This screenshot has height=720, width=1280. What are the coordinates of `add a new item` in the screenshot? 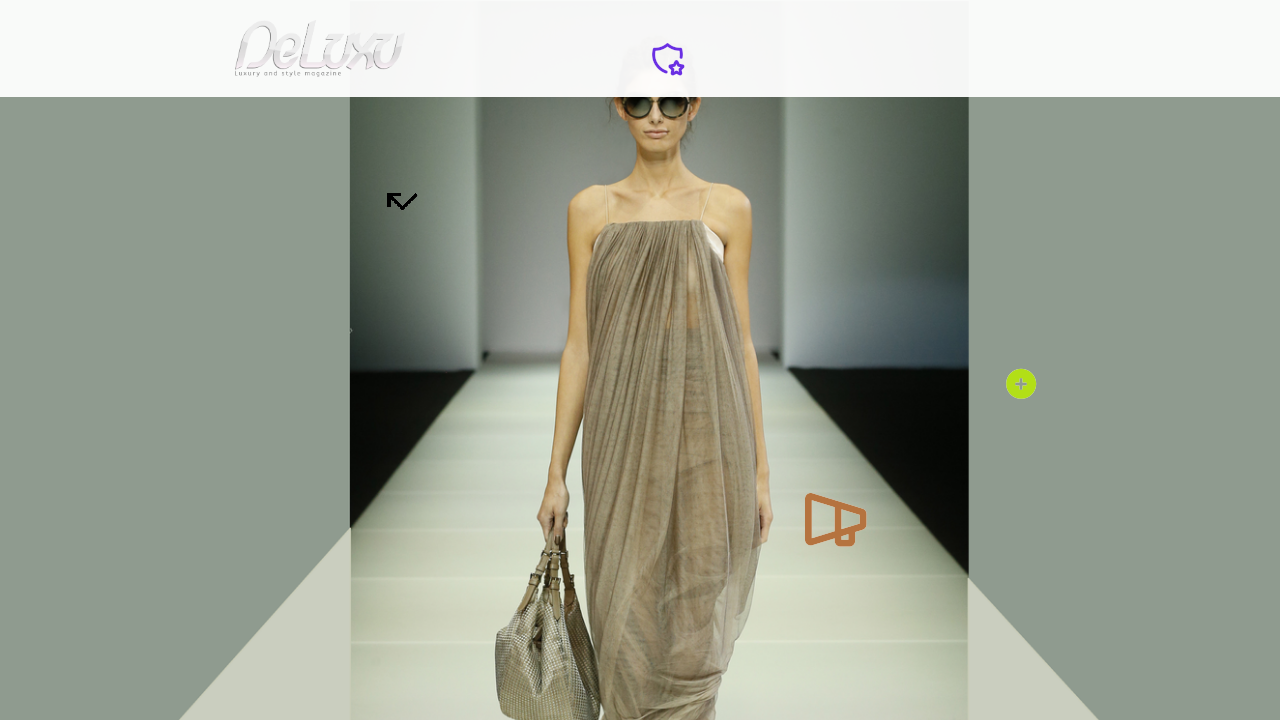 It's located at (1021, 384).